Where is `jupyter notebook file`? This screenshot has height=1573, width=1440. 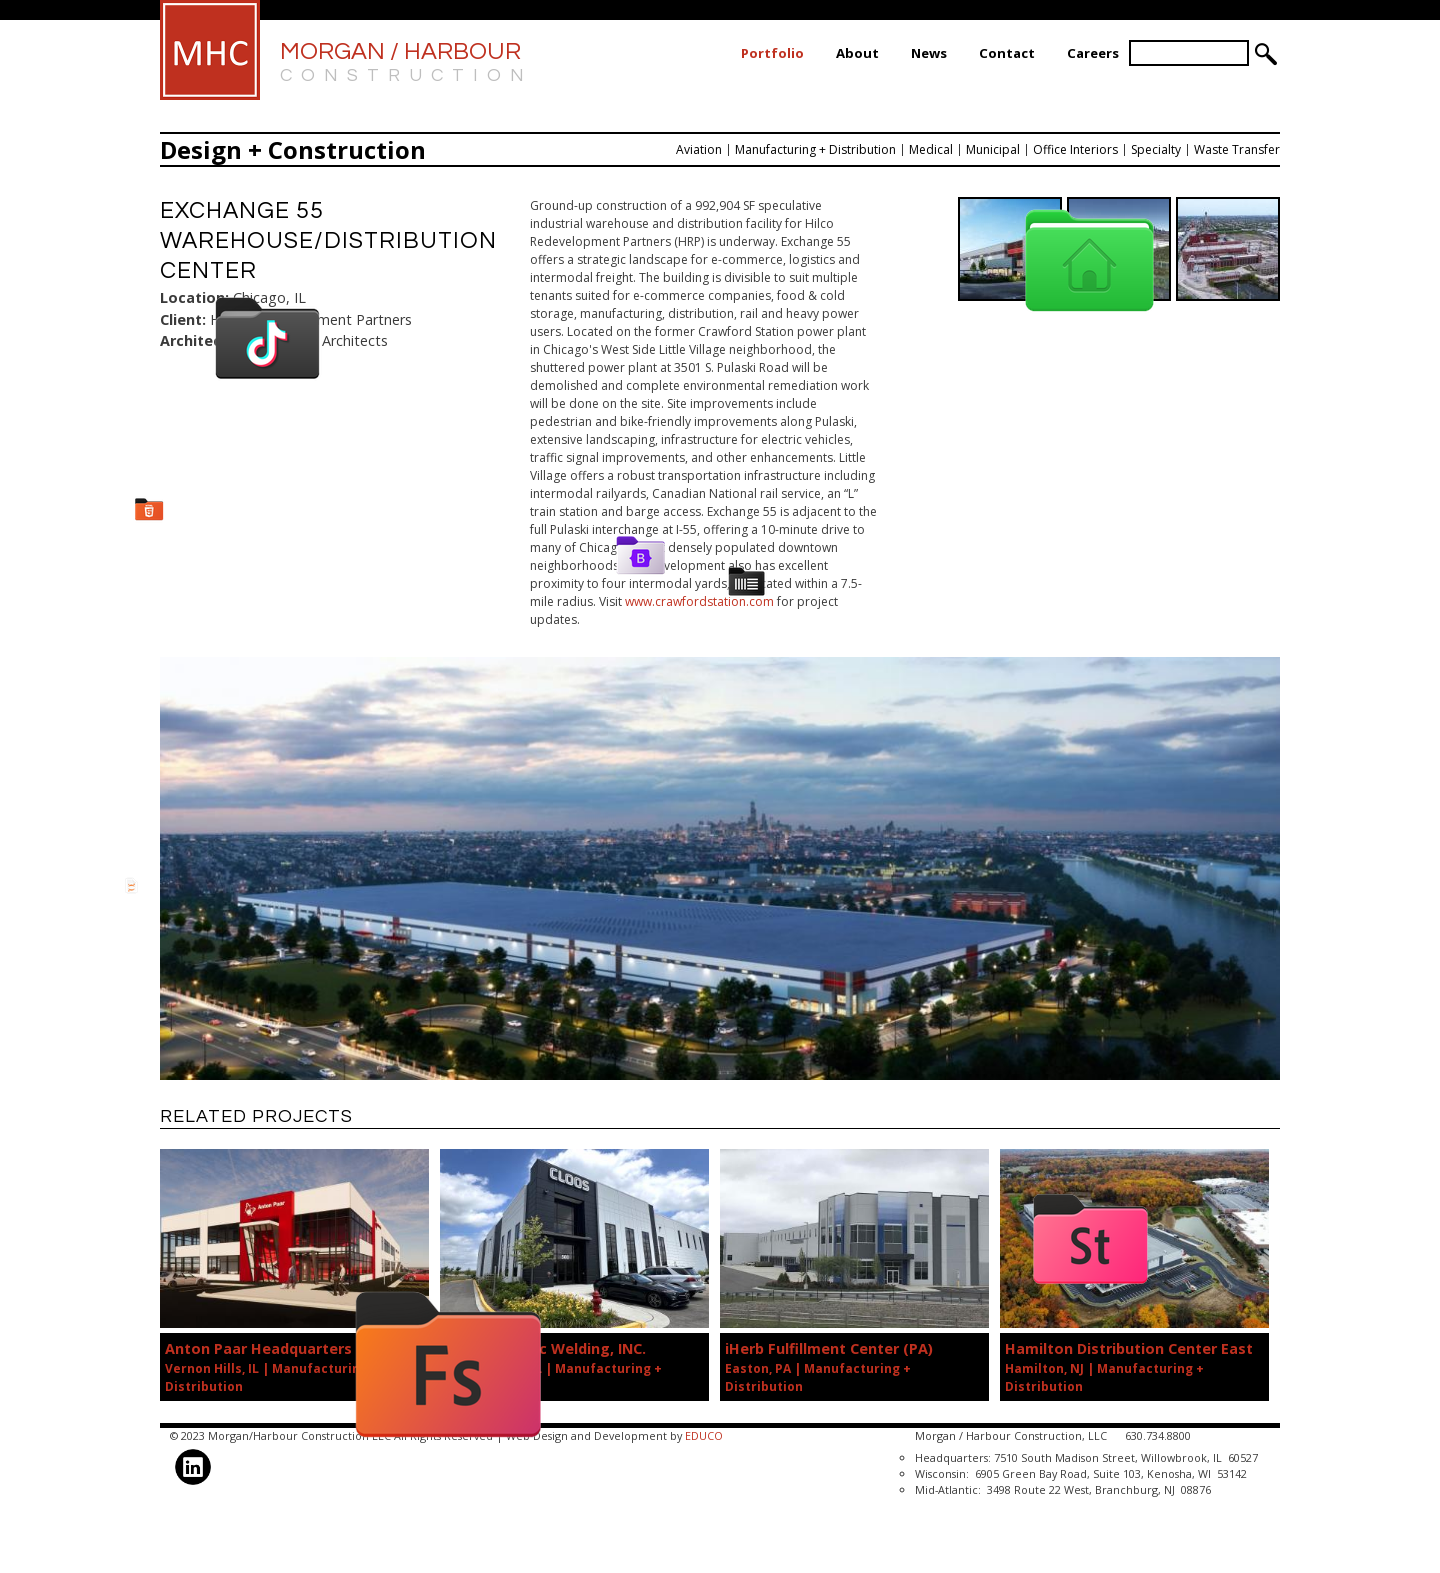 jupyter notebook file is located at coordinates (131, 885).